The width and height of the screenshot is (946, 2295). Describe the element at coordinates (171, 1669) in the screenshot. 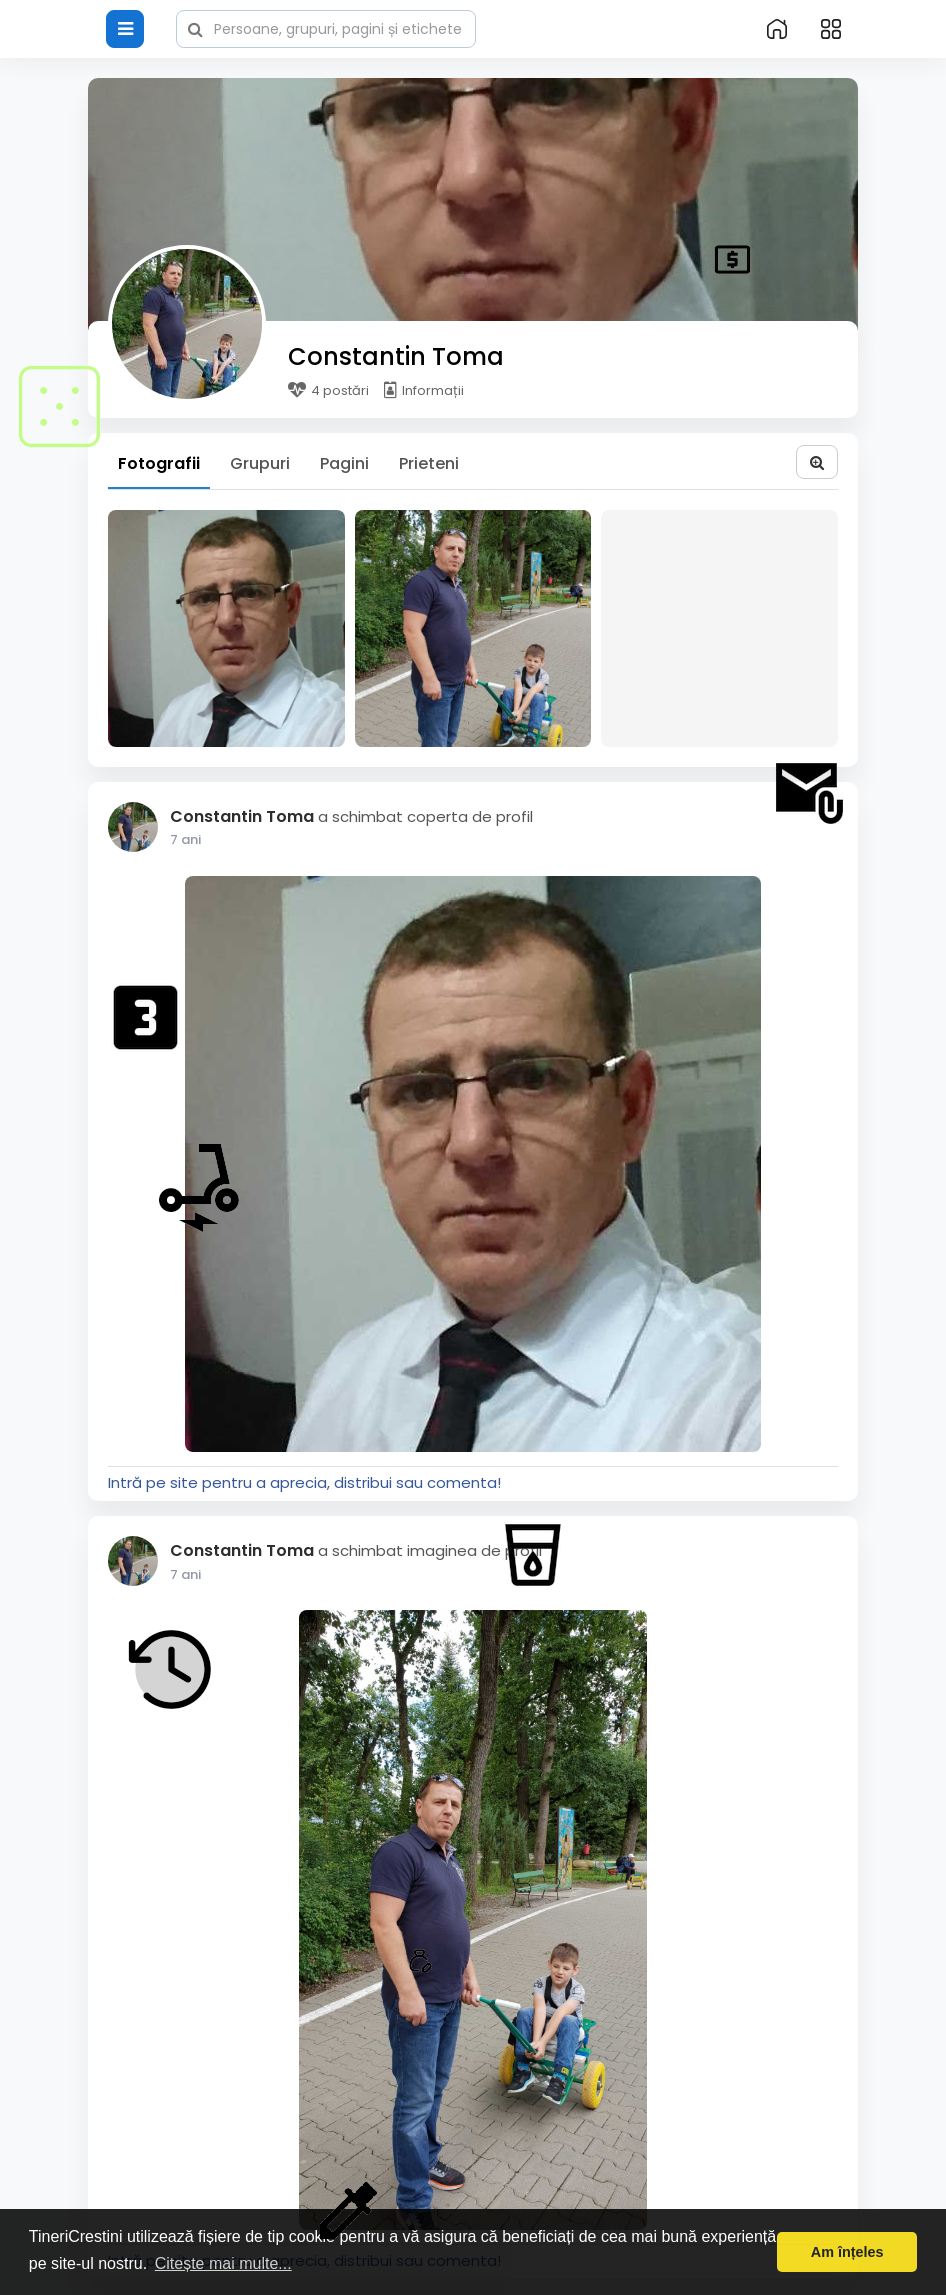

I see `undo or revert to a previous state` at that location.